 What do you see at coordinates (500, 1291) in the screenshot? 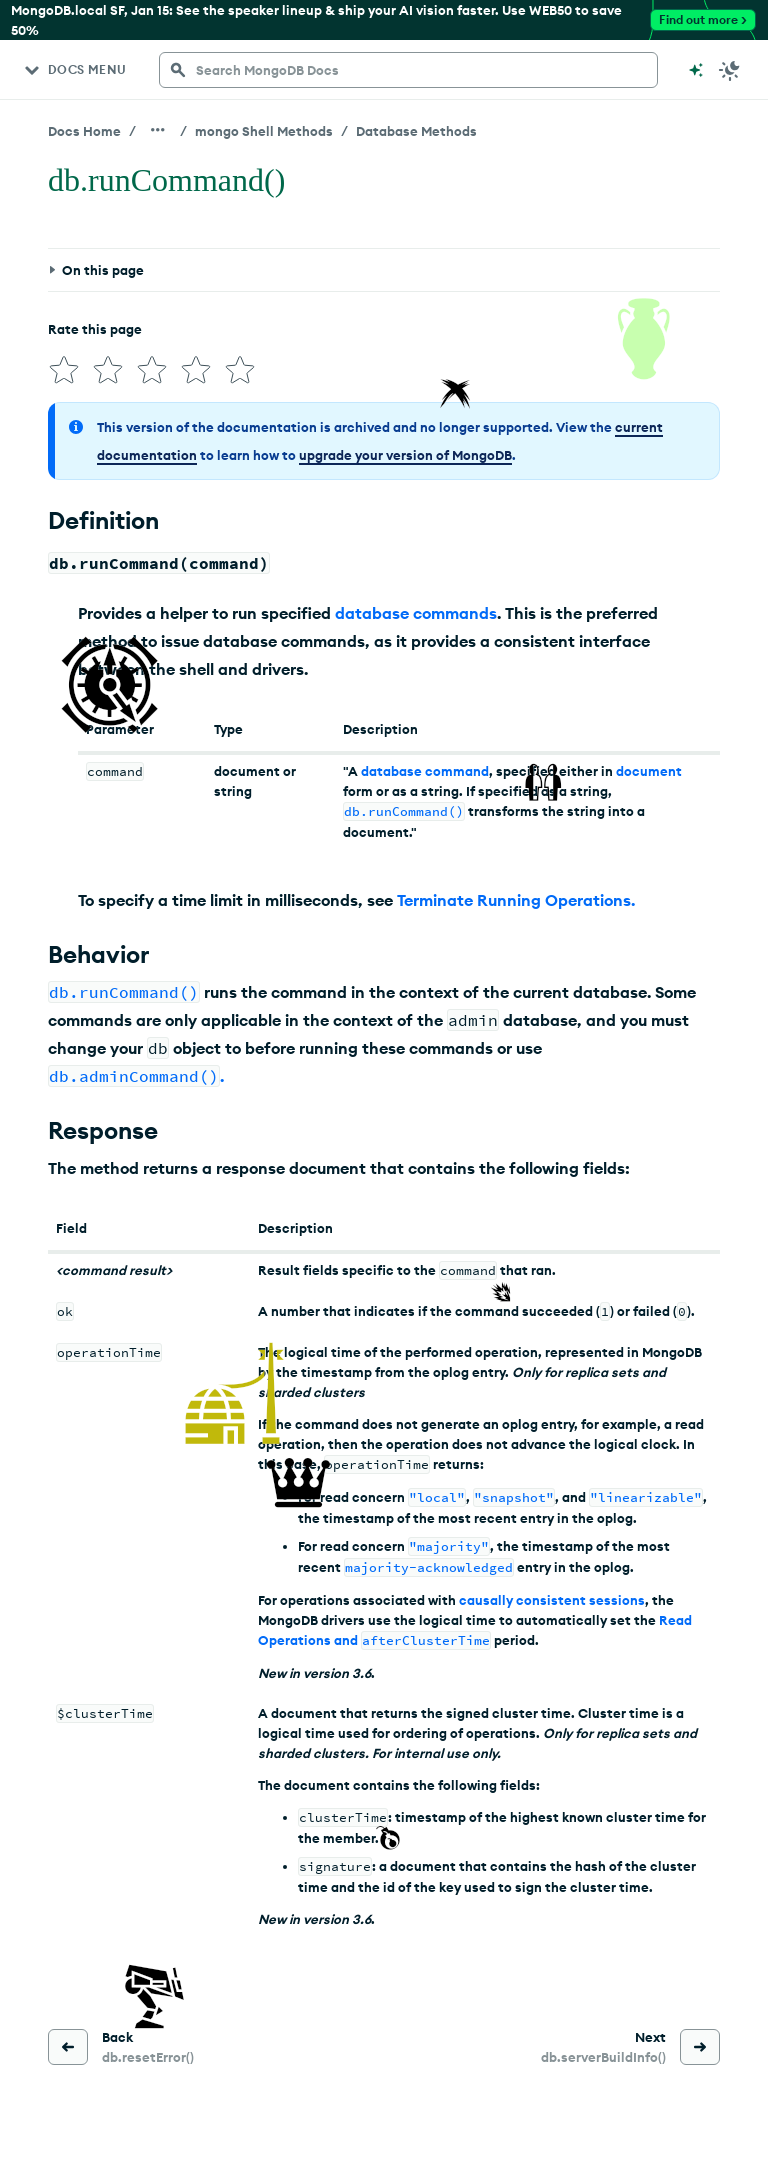
I see `indicates an explosion or blast effect in a game` at bounding box center [500, 1291].